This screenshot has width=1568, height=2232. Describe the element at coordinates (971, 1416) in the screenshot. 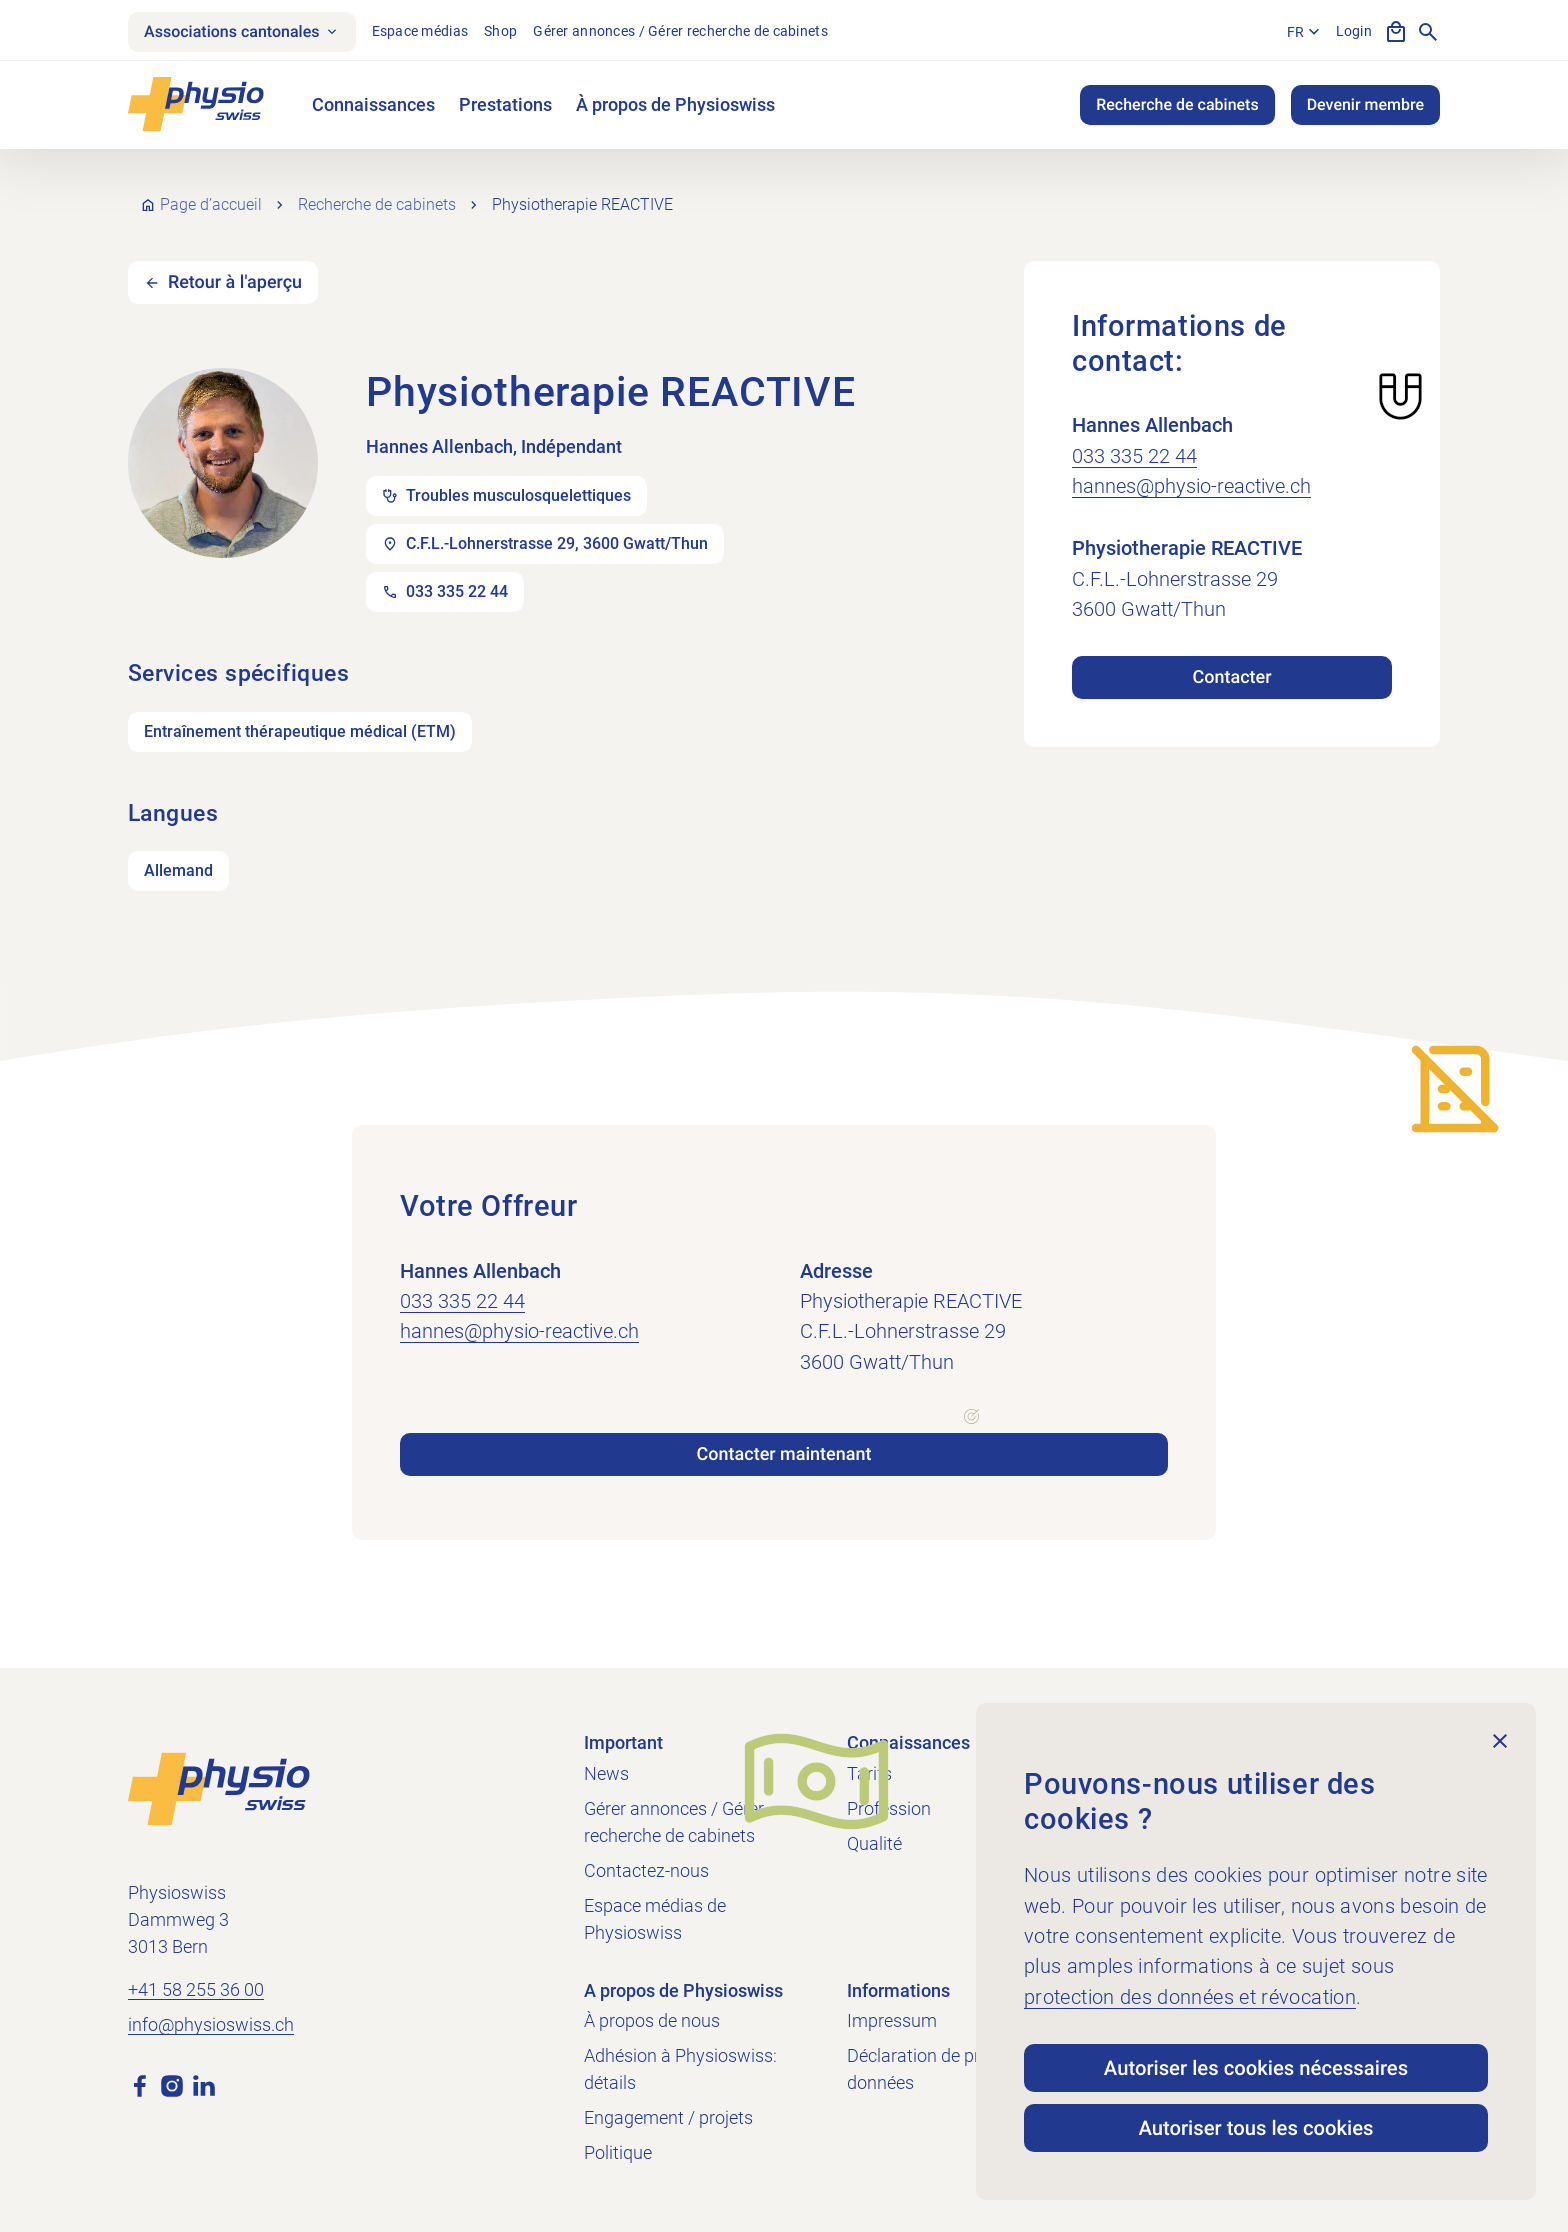

I see `set a goal or target` at that location.